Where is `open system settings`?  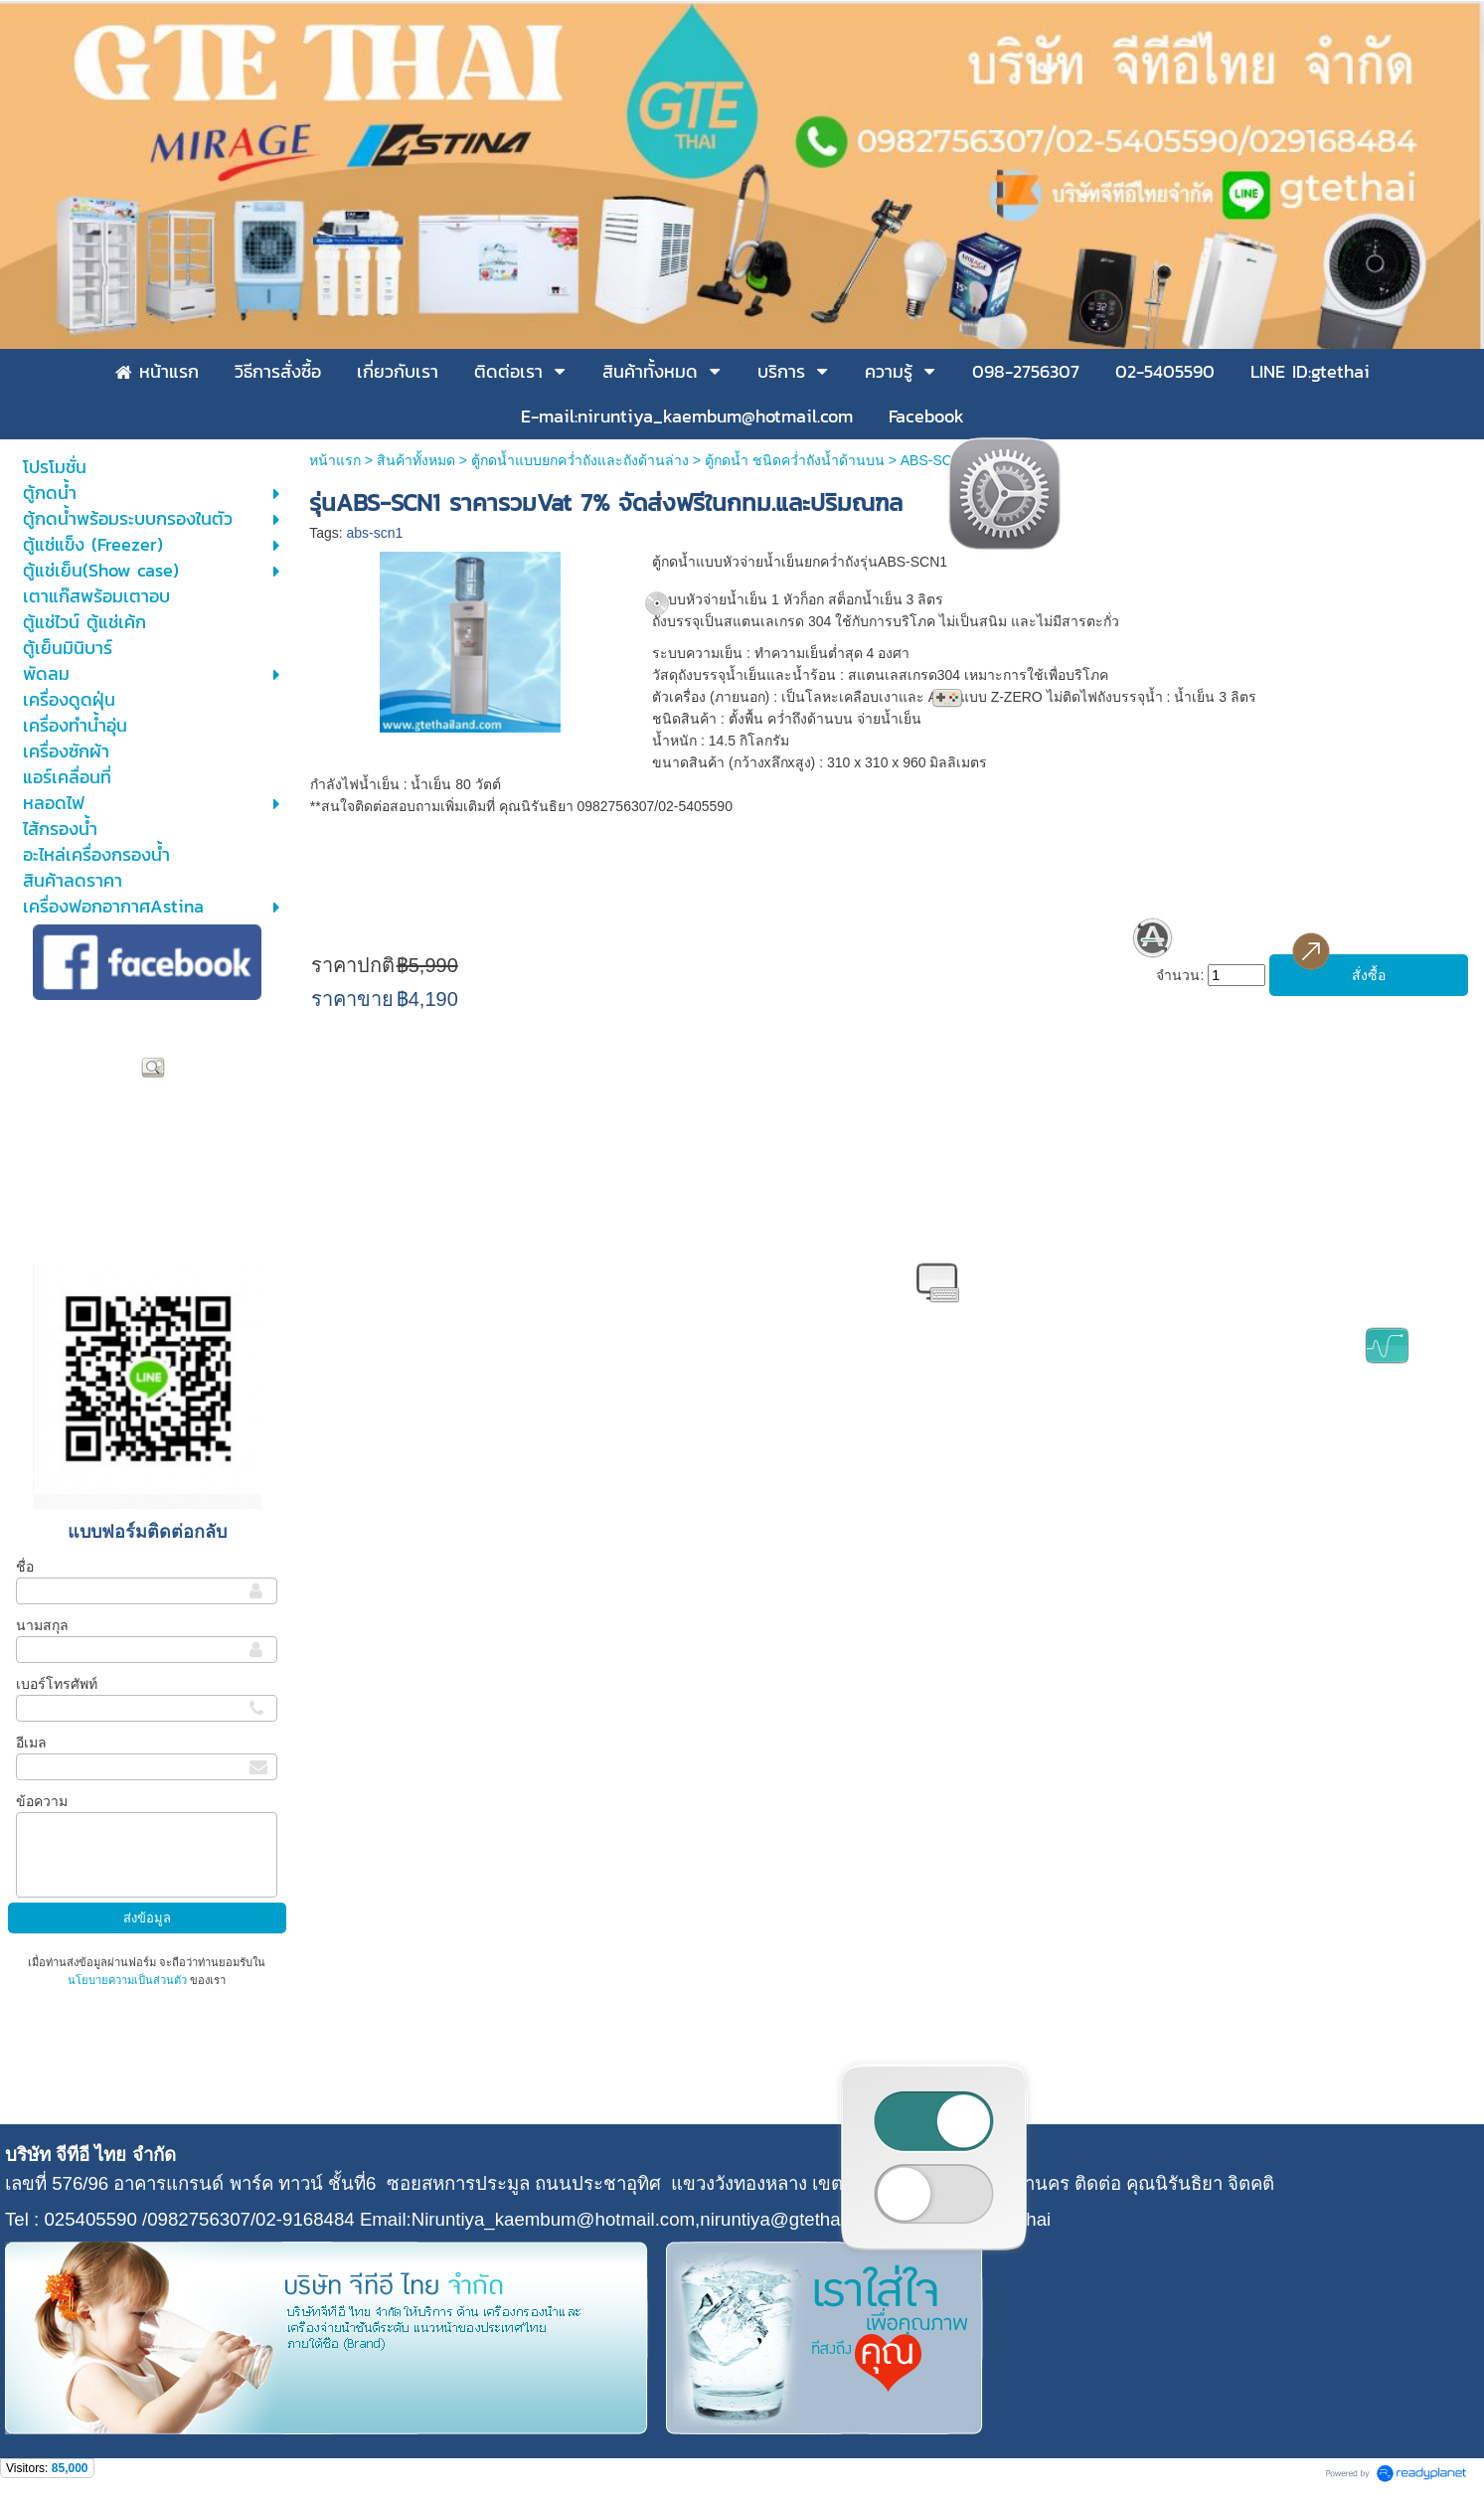
open system settings is located at coordinates (1004, 493).